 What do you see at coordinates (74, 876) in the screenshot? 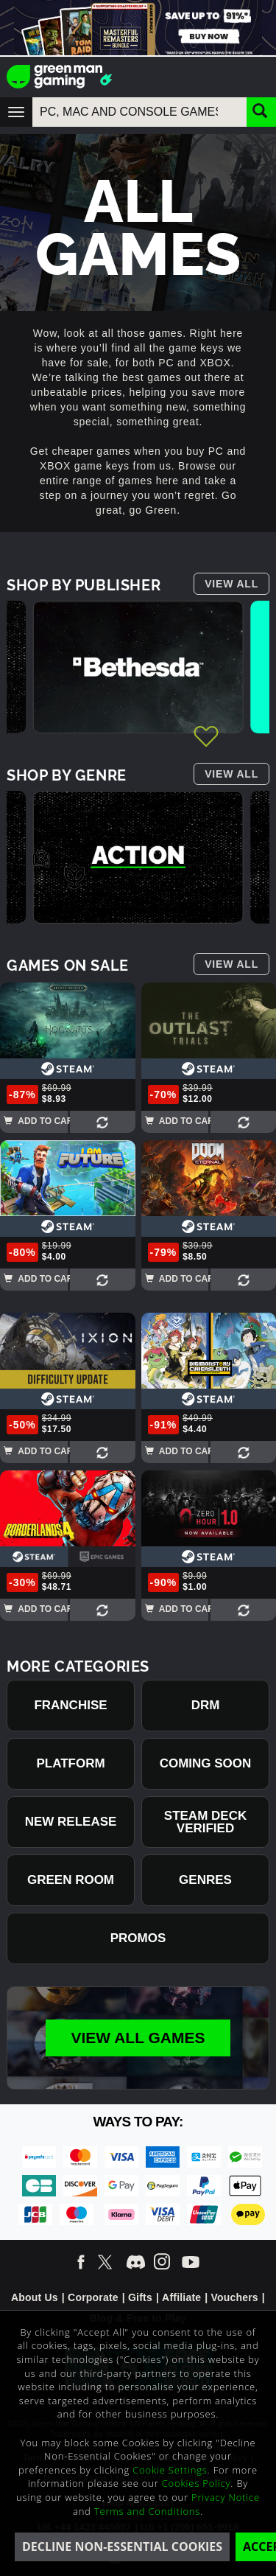
I see `access garden or plant care features` at bounding box center [74, 876].